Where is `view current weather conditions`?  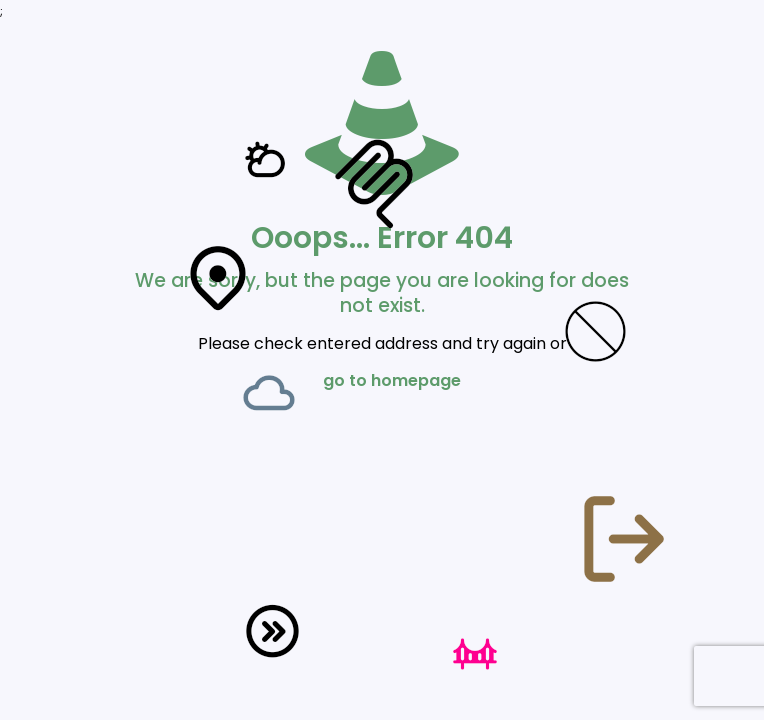
view current weather conditions is located at coordinates (265, 160).